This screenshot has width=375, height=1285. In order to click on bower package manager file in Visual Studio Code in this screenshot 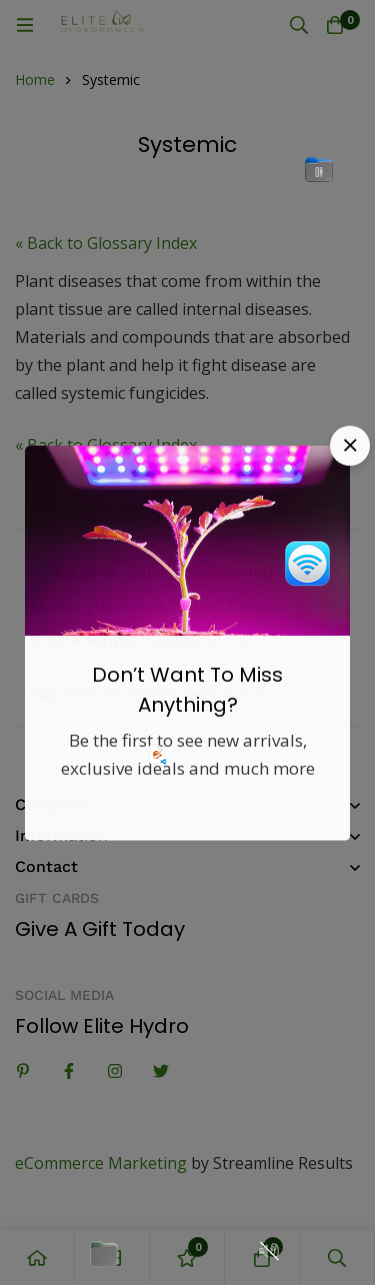, I will do `click(157, 754)`.